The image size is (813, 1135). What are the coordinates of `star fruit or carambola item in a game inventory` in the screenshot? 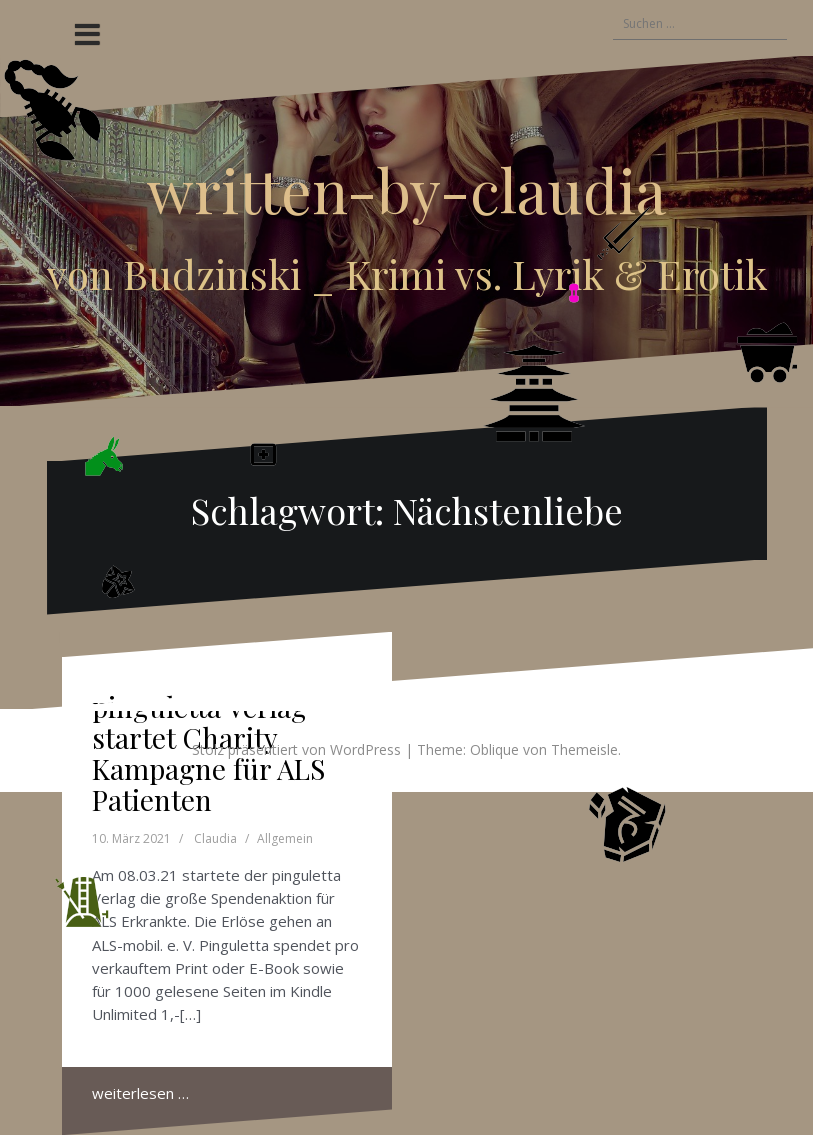 It's located at (118, 582).